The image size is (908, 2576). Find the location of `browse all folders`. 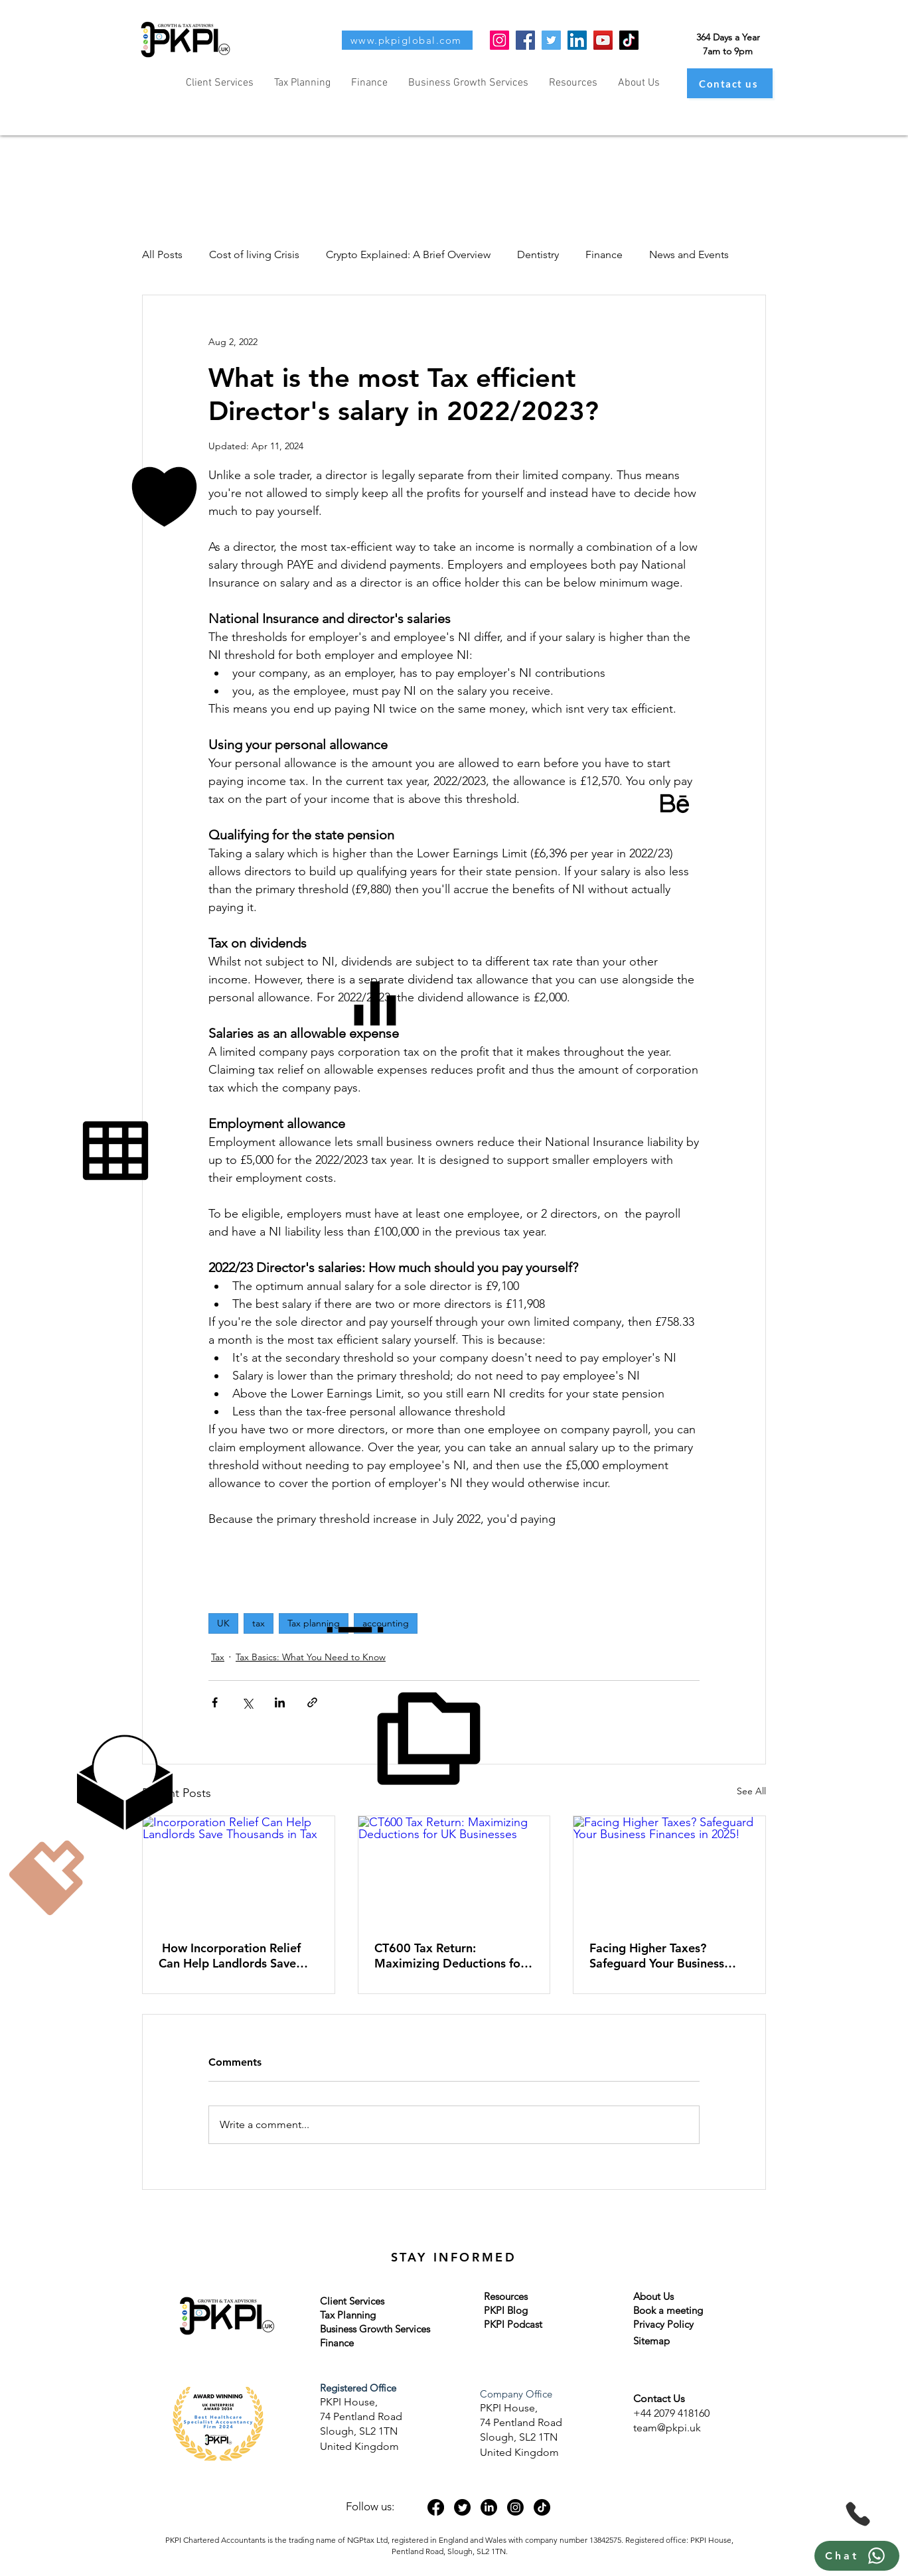

browse all folders is located at coordinates (429, 1739).